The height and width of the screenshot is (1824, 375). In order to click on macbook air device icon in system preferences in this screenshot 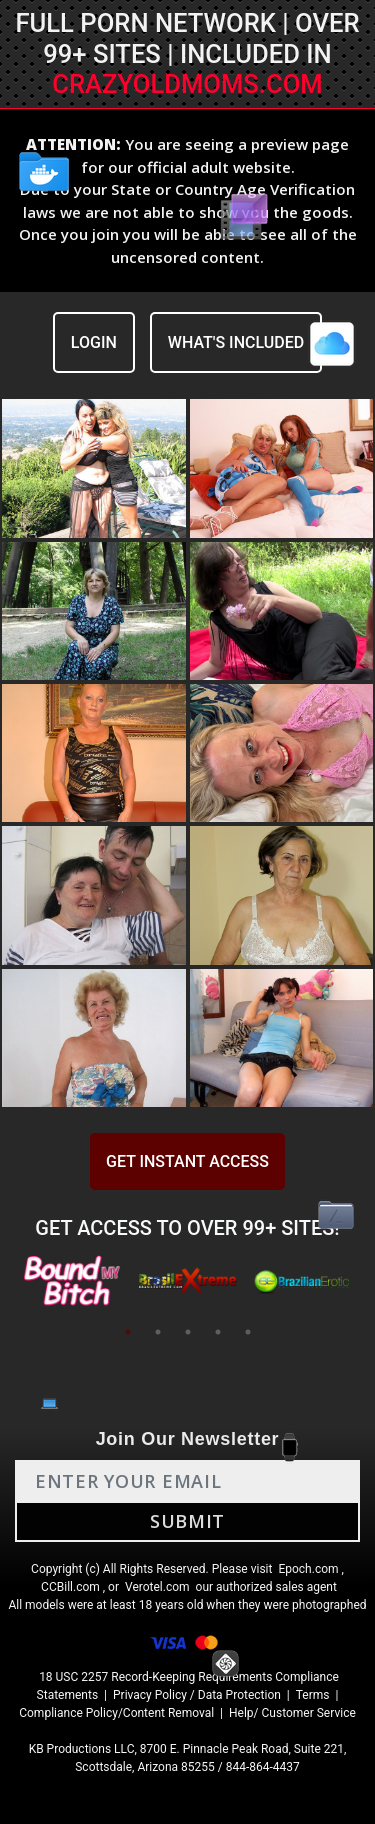, I will do `click(49, 1402)`.